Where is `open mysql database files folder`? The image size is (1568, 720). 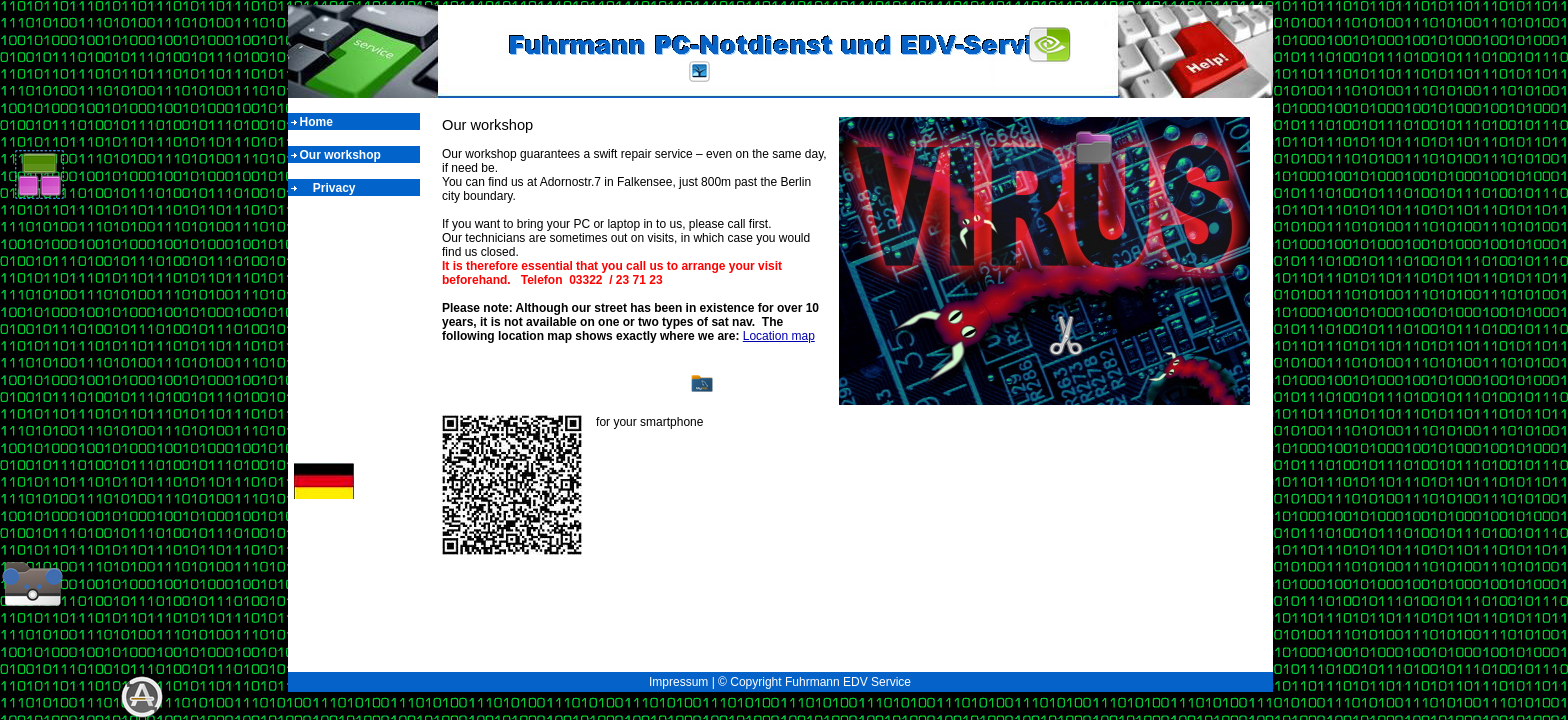 open mysql database files folder is located at coordinates (702, 384).